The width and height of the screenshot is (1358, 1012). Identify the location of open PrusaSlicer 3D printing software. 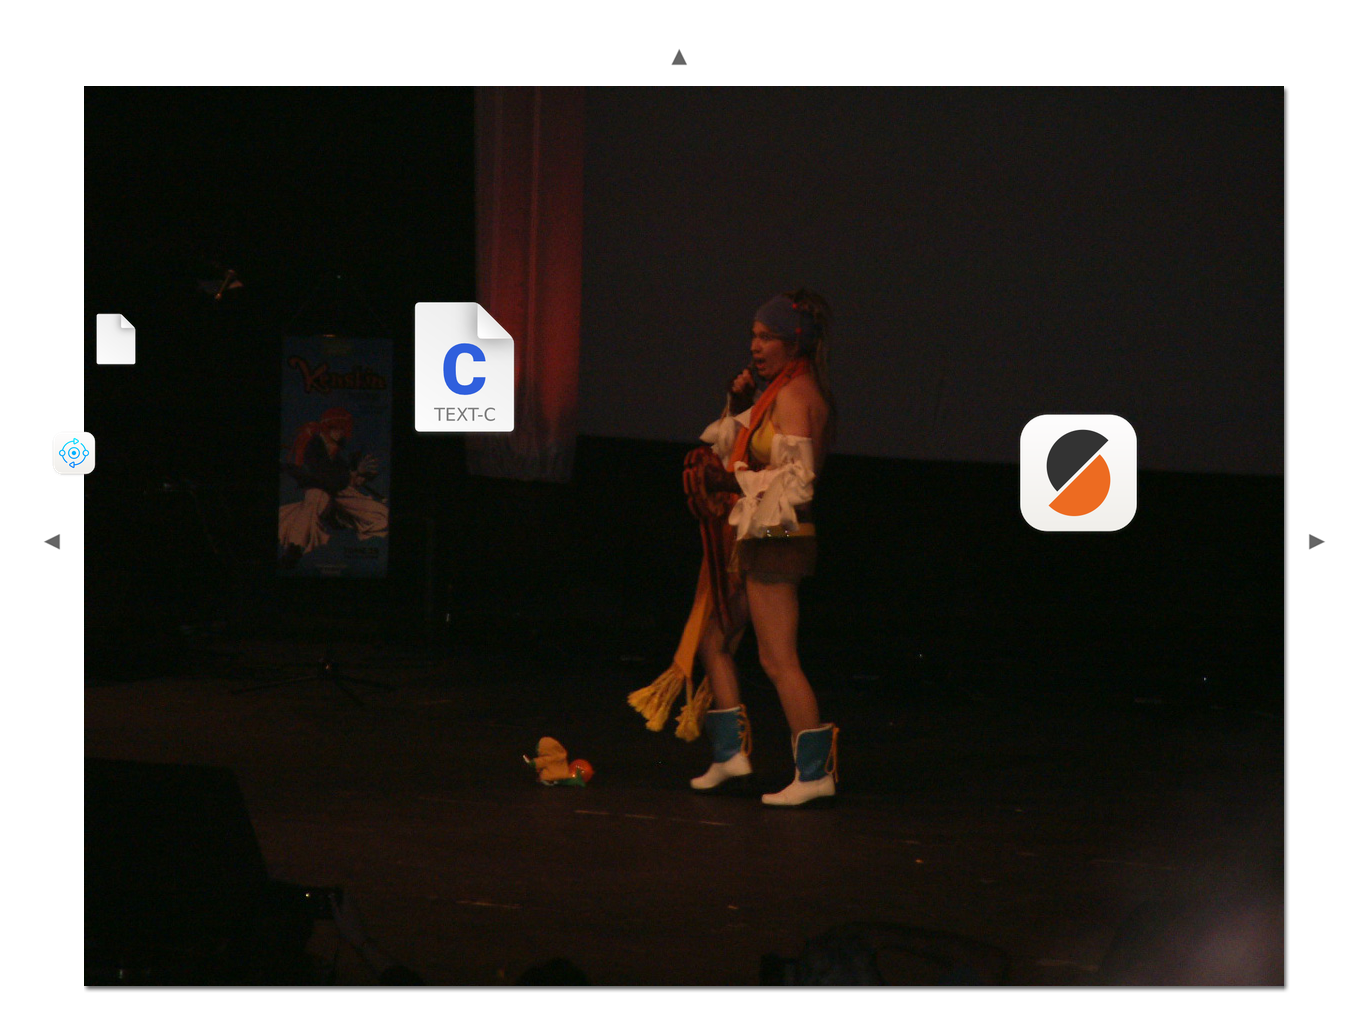
(1078, 472).